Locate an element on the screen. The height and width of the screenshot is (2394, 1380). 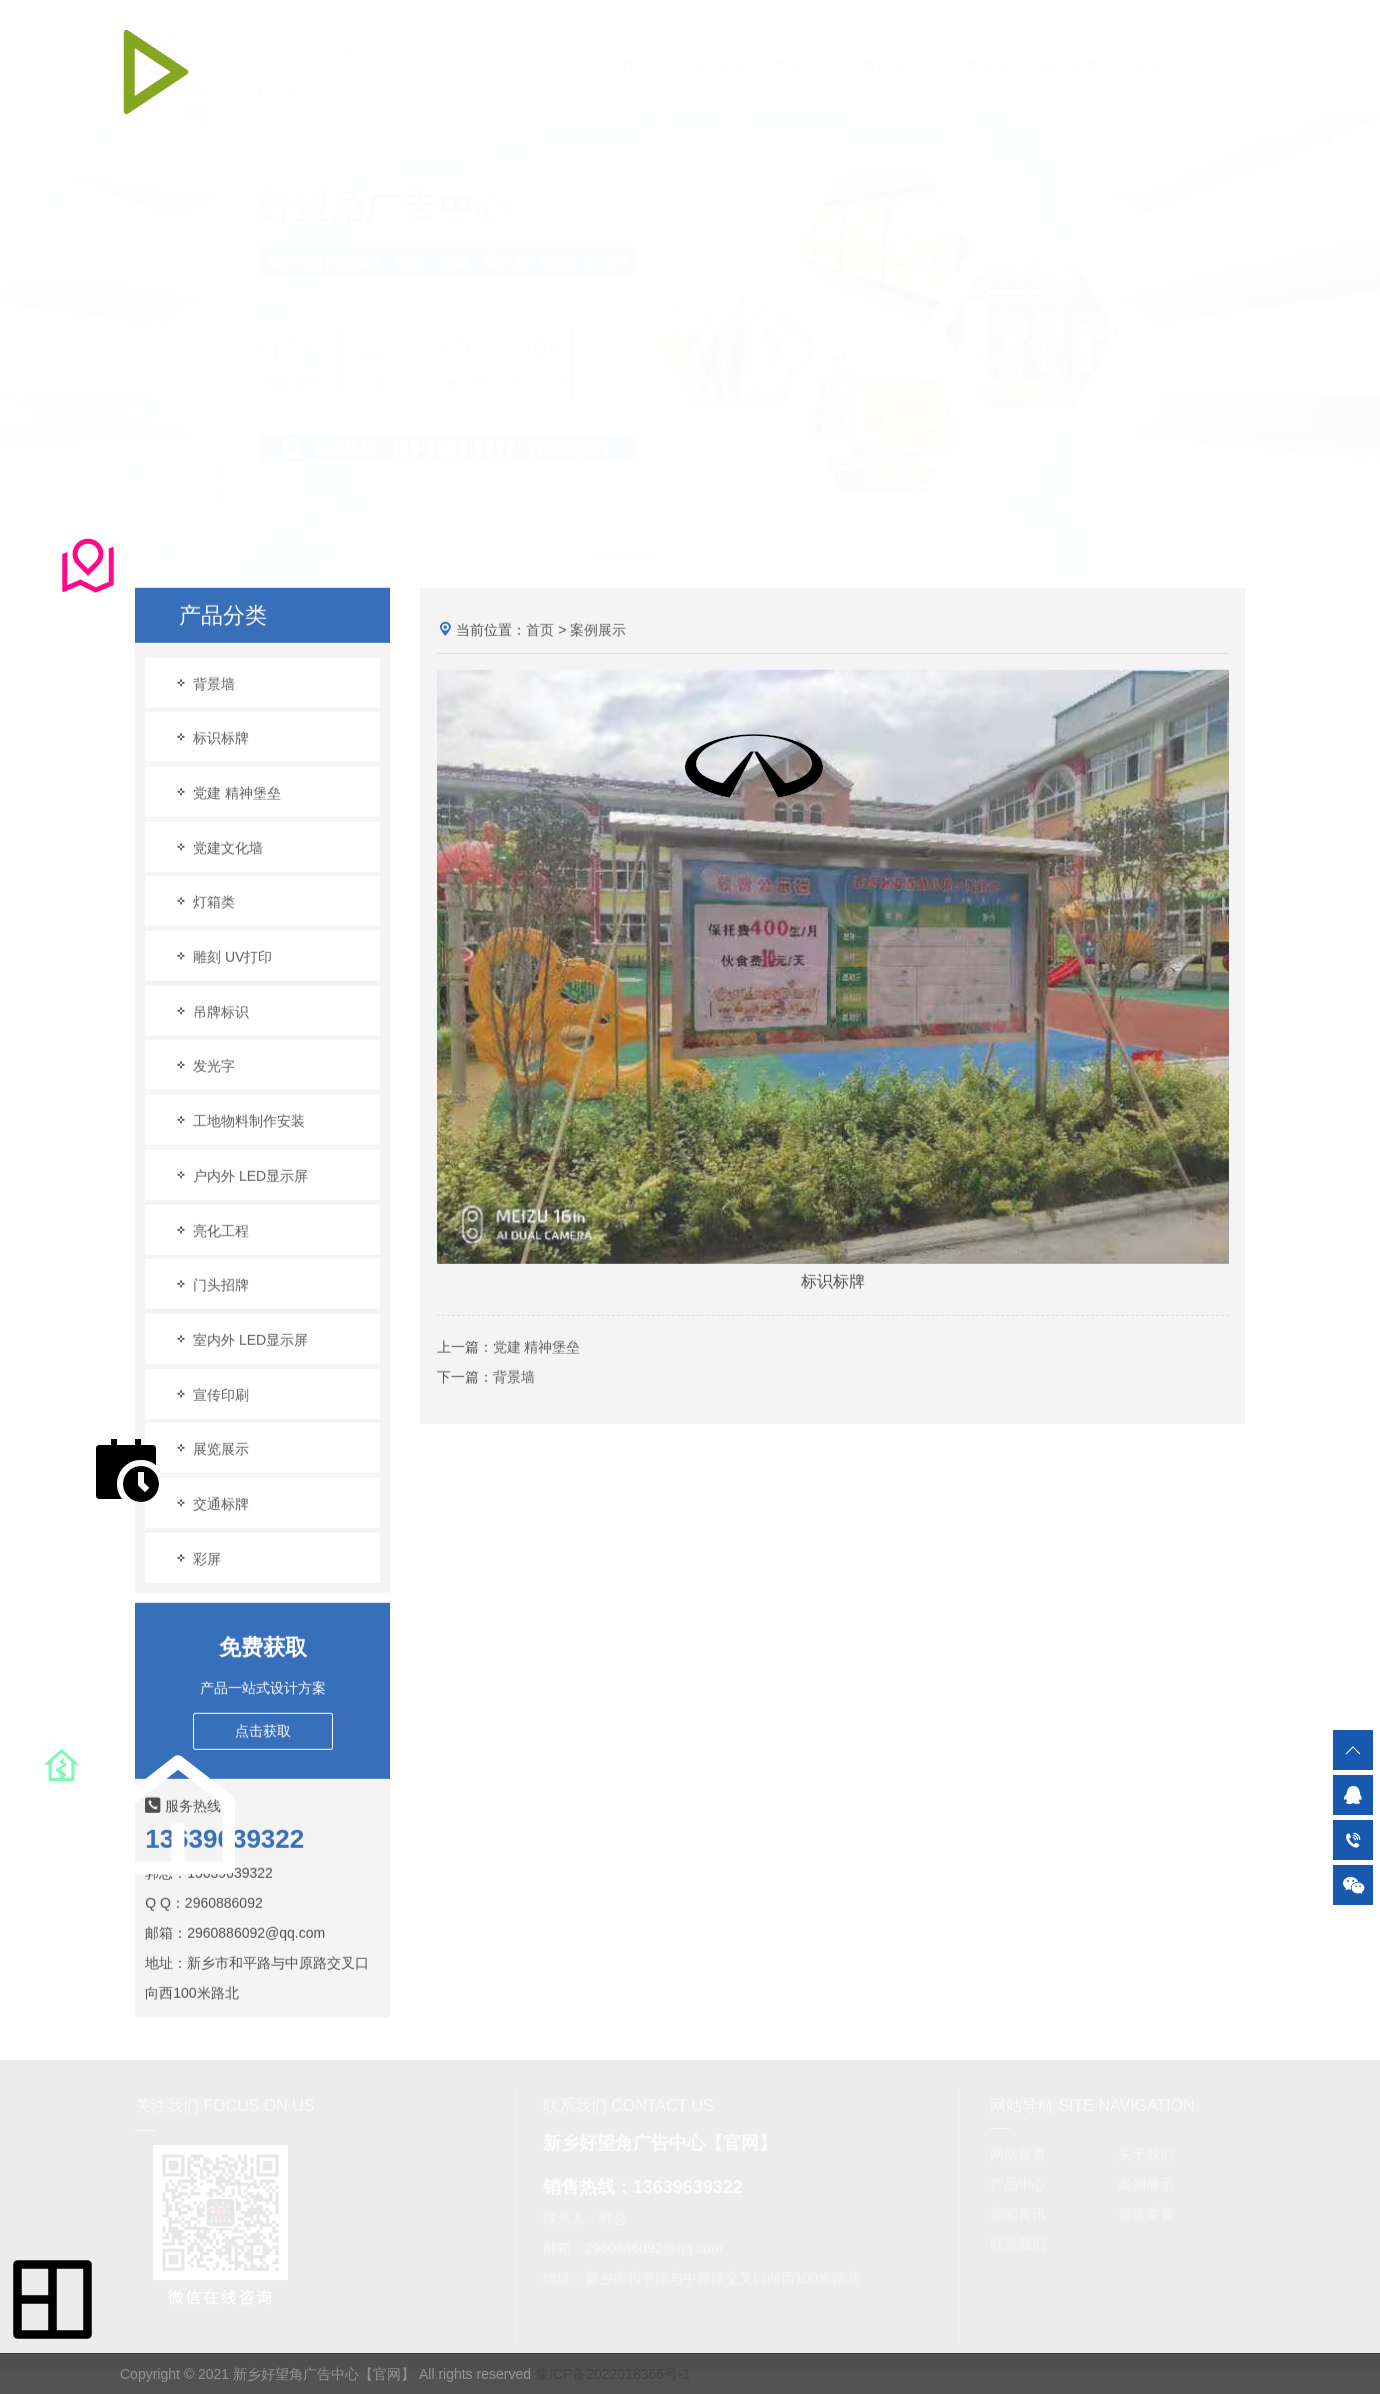
play media or video content is located at coordinates (146, 72).